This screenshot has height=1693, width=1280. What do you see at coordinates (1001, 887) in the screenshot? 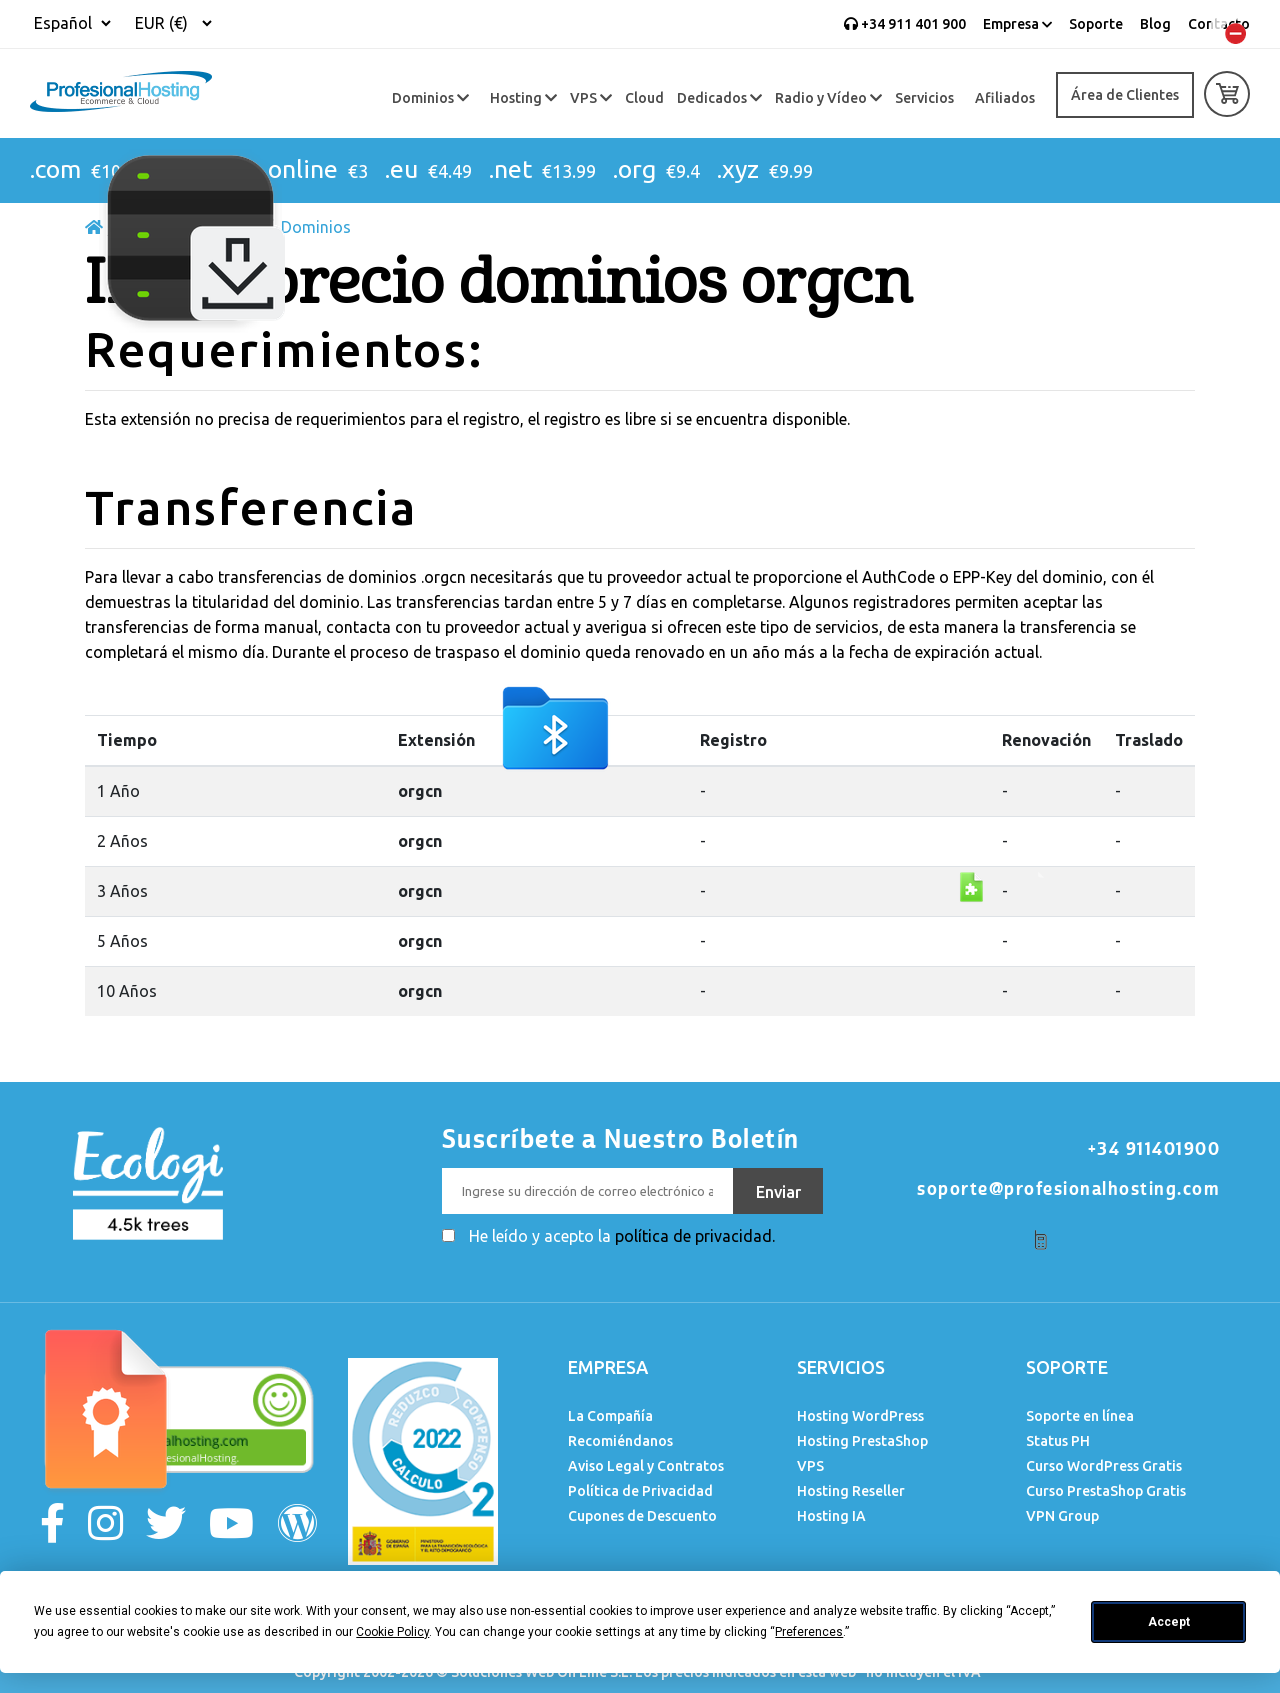
I see `a browser or app extension file` at bounding box center [1001, 887].